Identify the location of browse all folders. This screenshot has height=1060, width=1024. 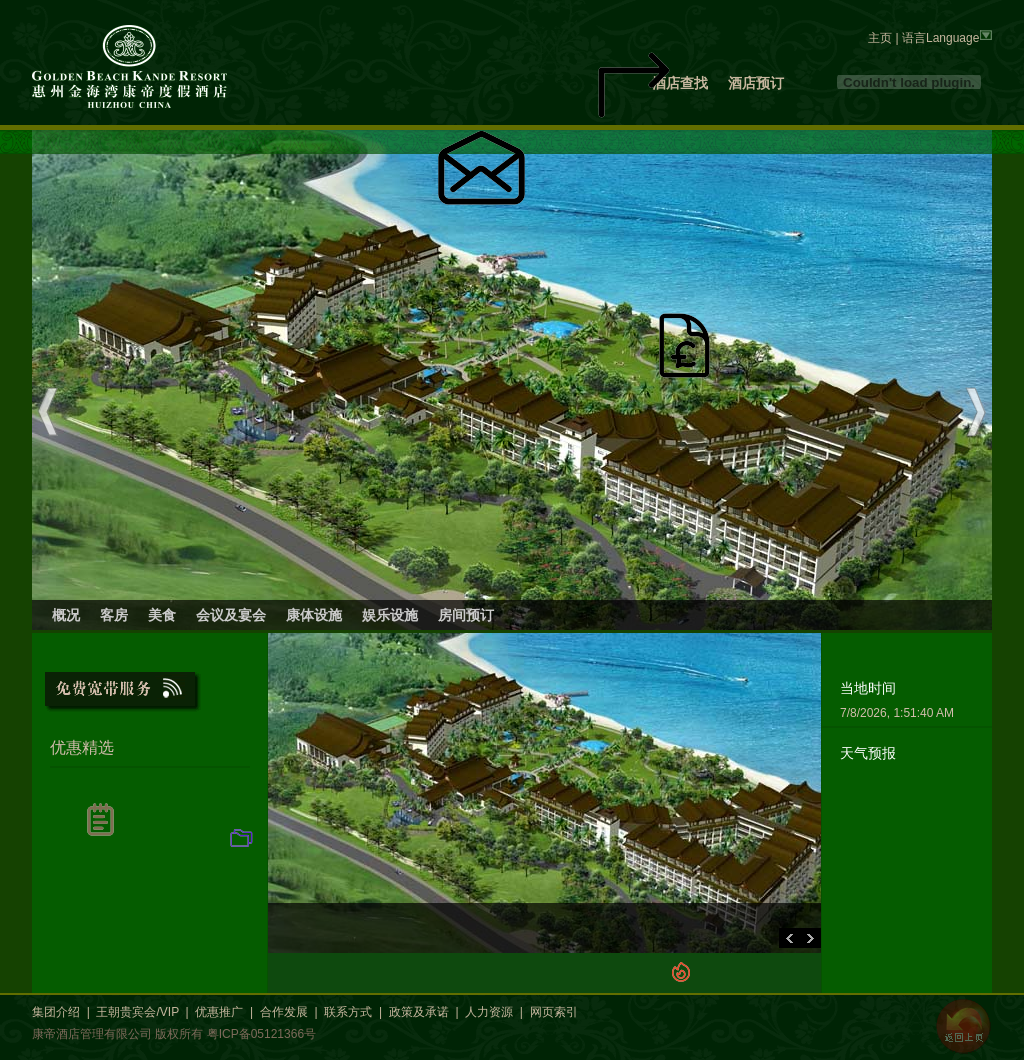
(241, 838).